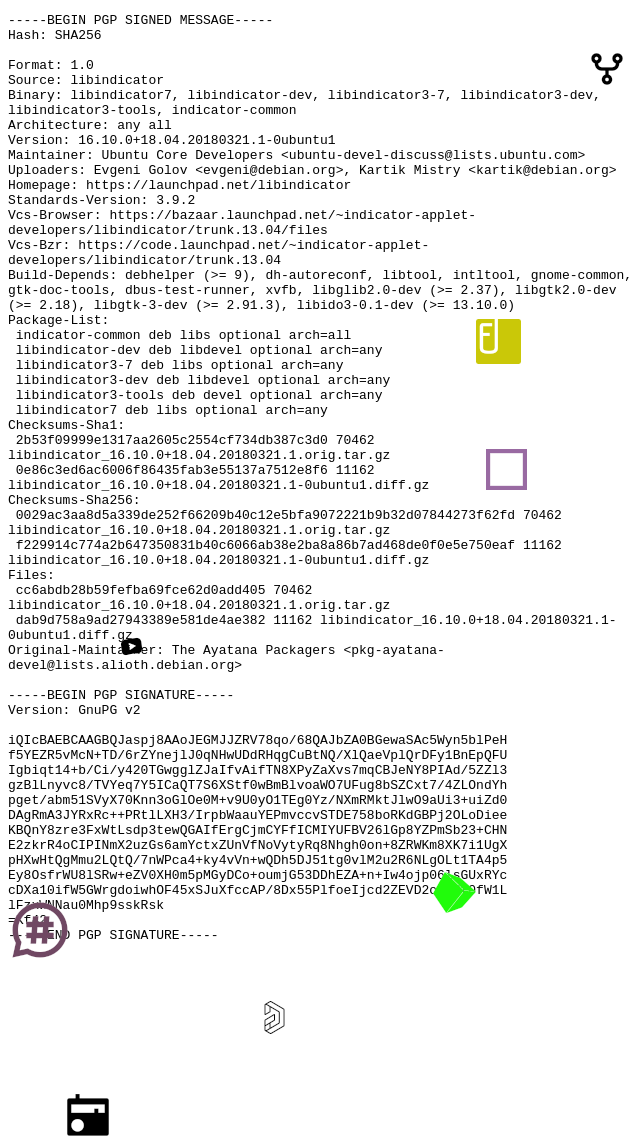 The width and height of the screenshot is (641, 1142). Describe the element at coordinates (454, 892) in the screenshot. I see `visit anycubic website or store` at that location.